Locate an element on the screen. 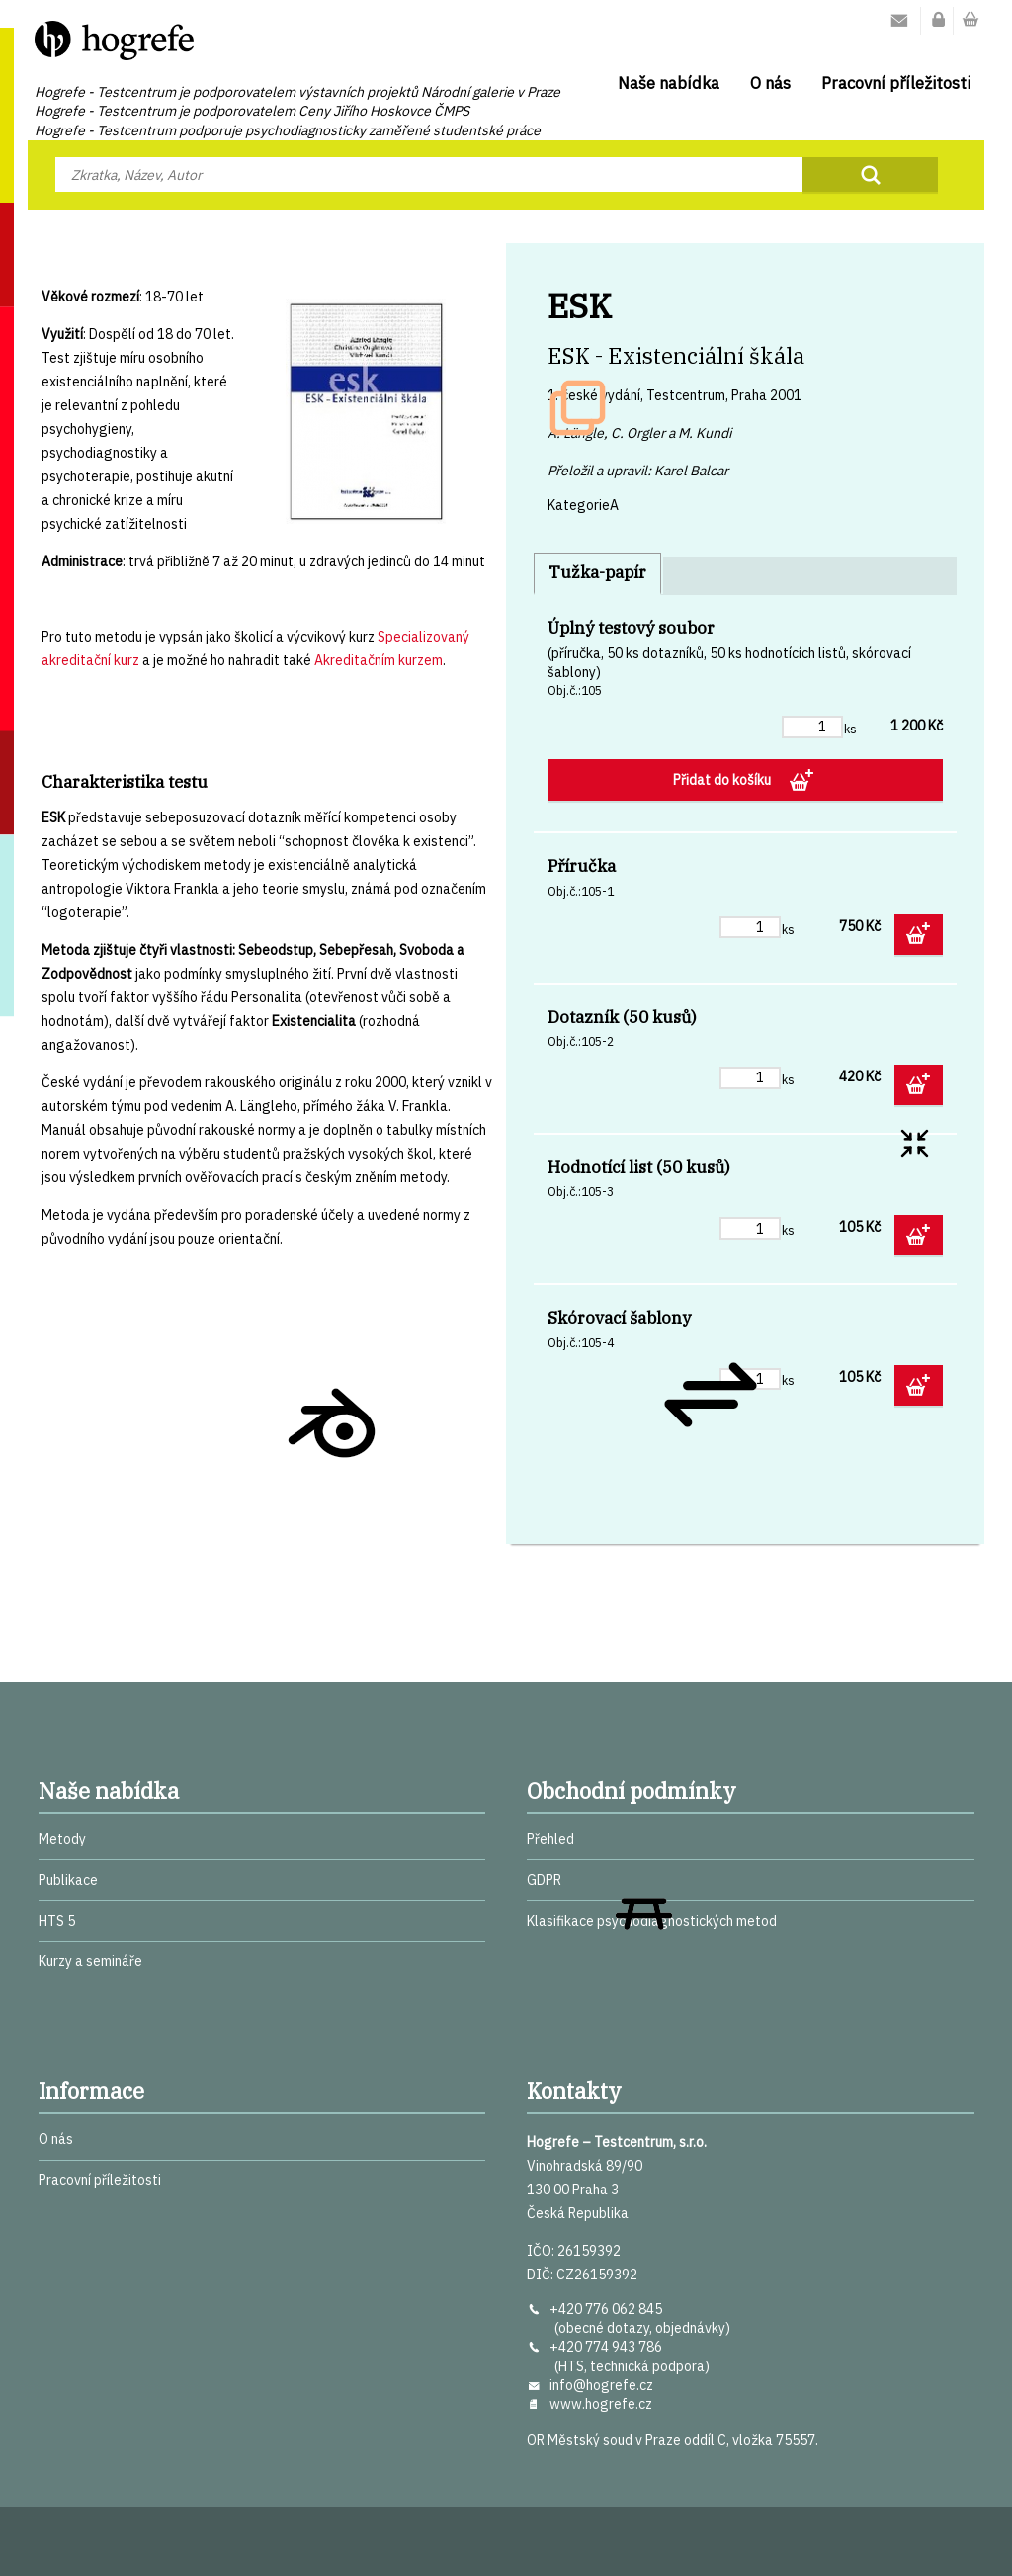  minimize or collapse a window is located at coordinates (914, 1143).